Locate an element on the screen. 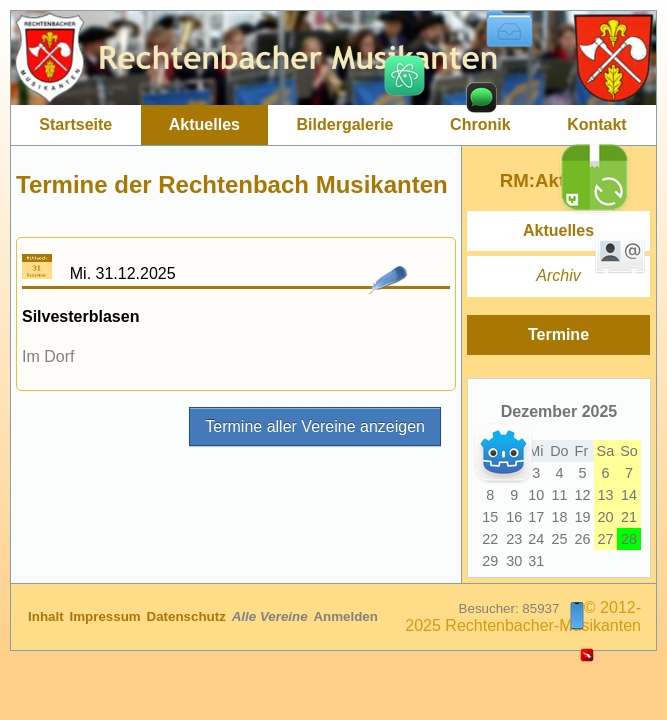  open Atom text editor is located at coordinates (404, 75).